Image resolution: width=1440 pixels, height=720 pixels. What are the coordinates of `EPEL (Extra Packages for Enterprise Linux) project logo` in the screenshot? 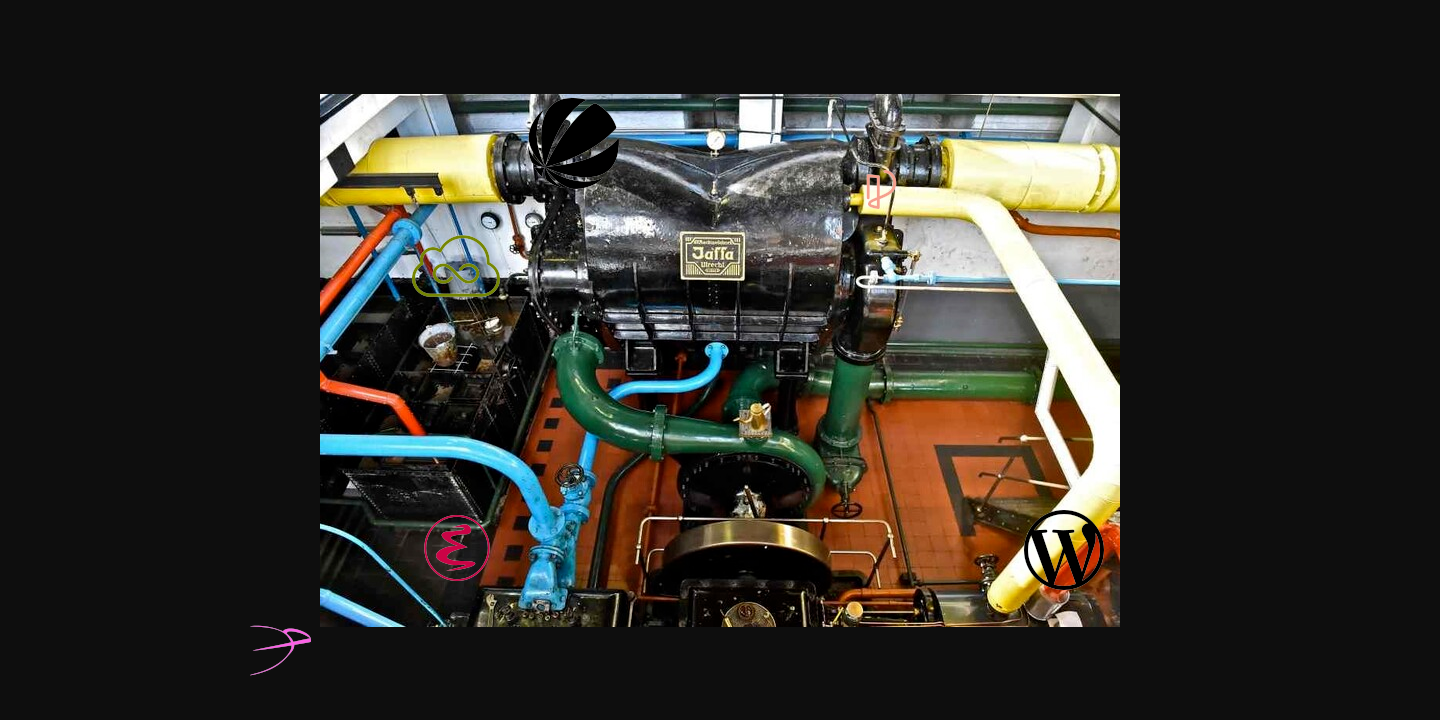 It's located at (280, 650).